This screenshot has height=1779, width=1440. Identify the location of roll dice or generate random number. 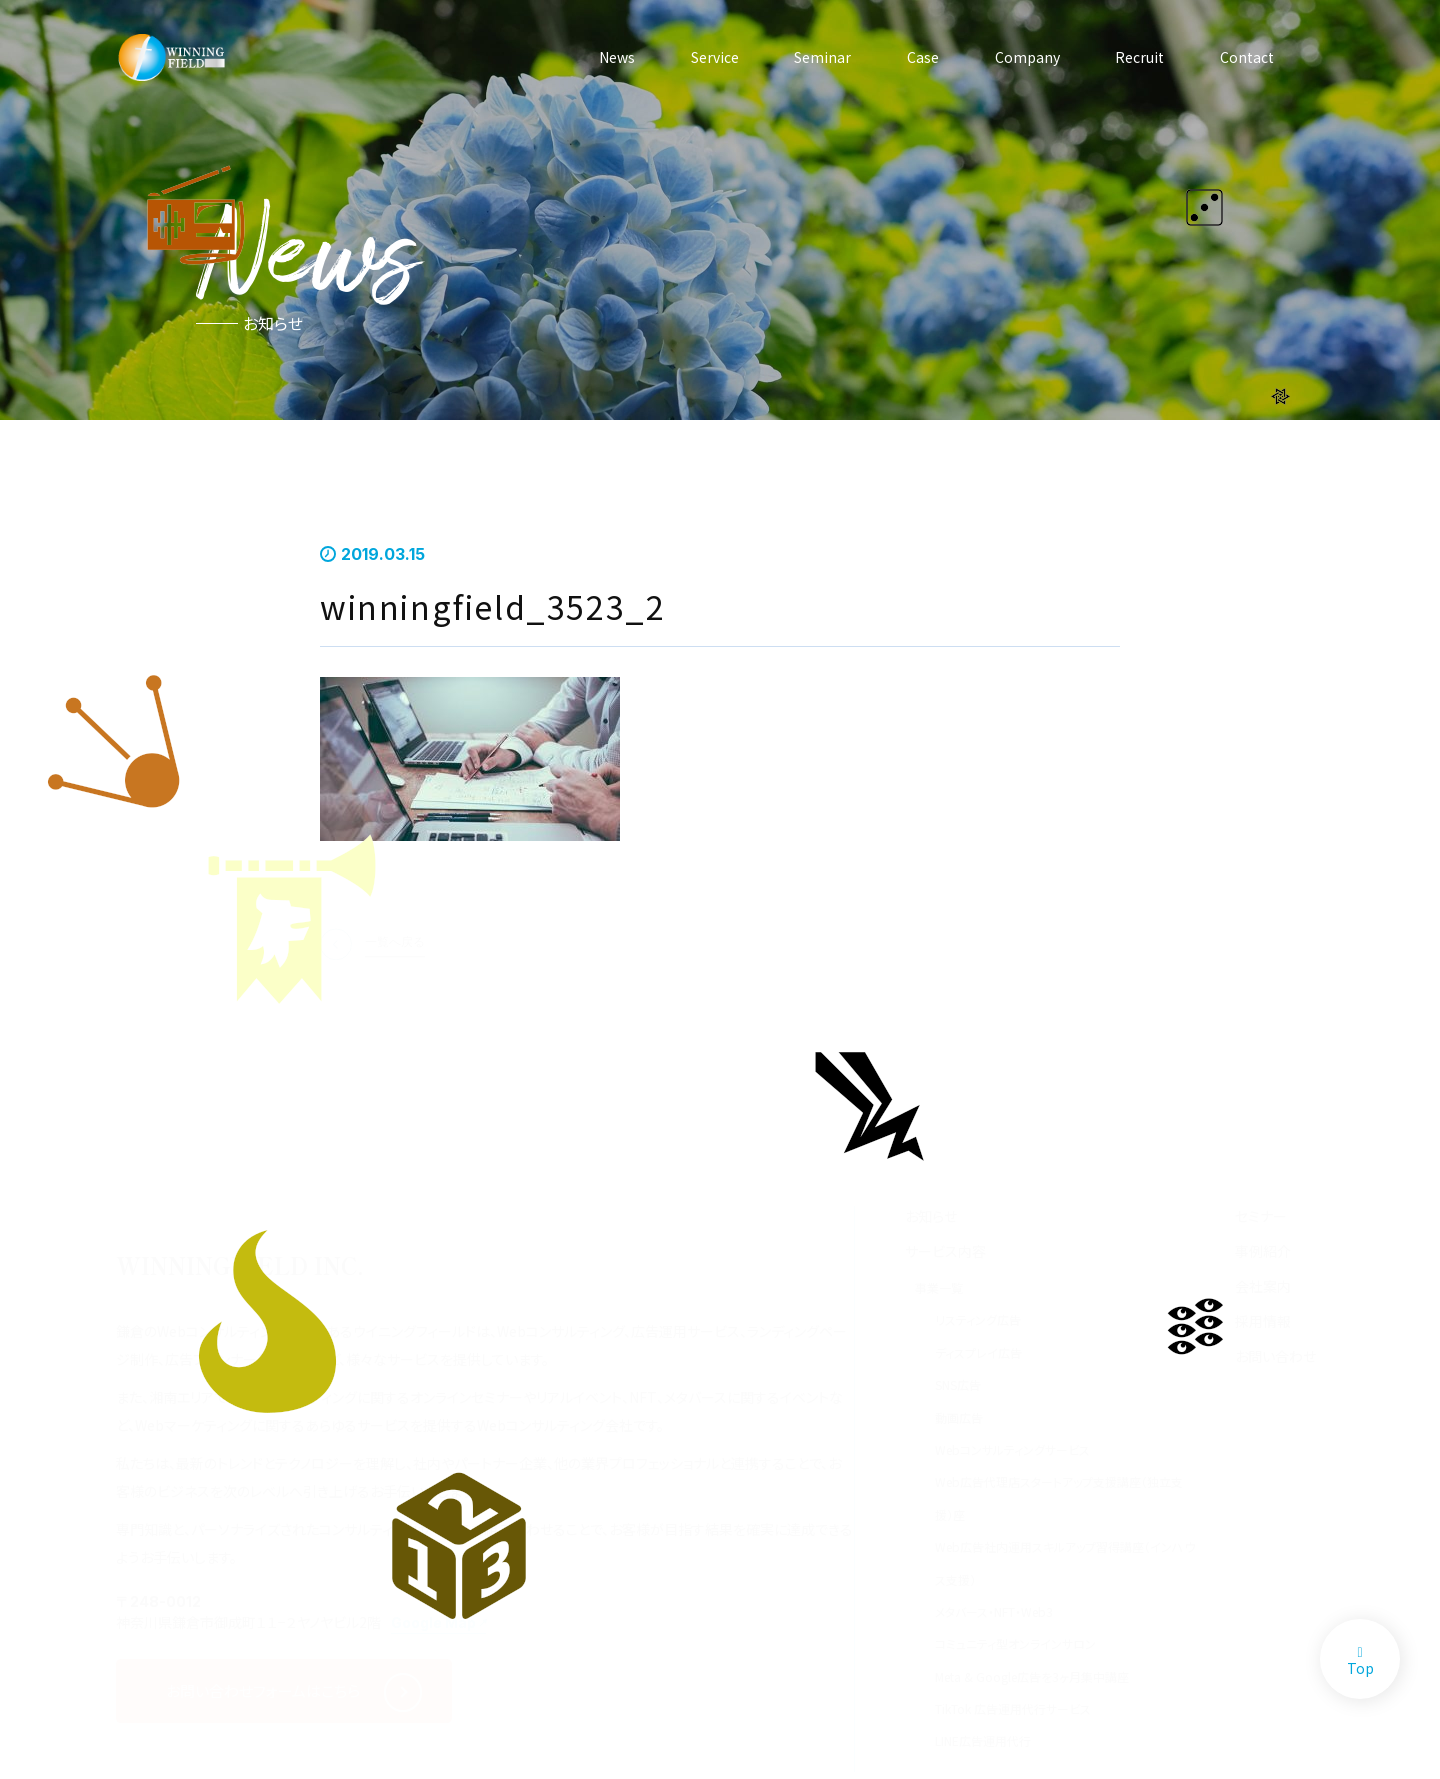
(459, 1547).